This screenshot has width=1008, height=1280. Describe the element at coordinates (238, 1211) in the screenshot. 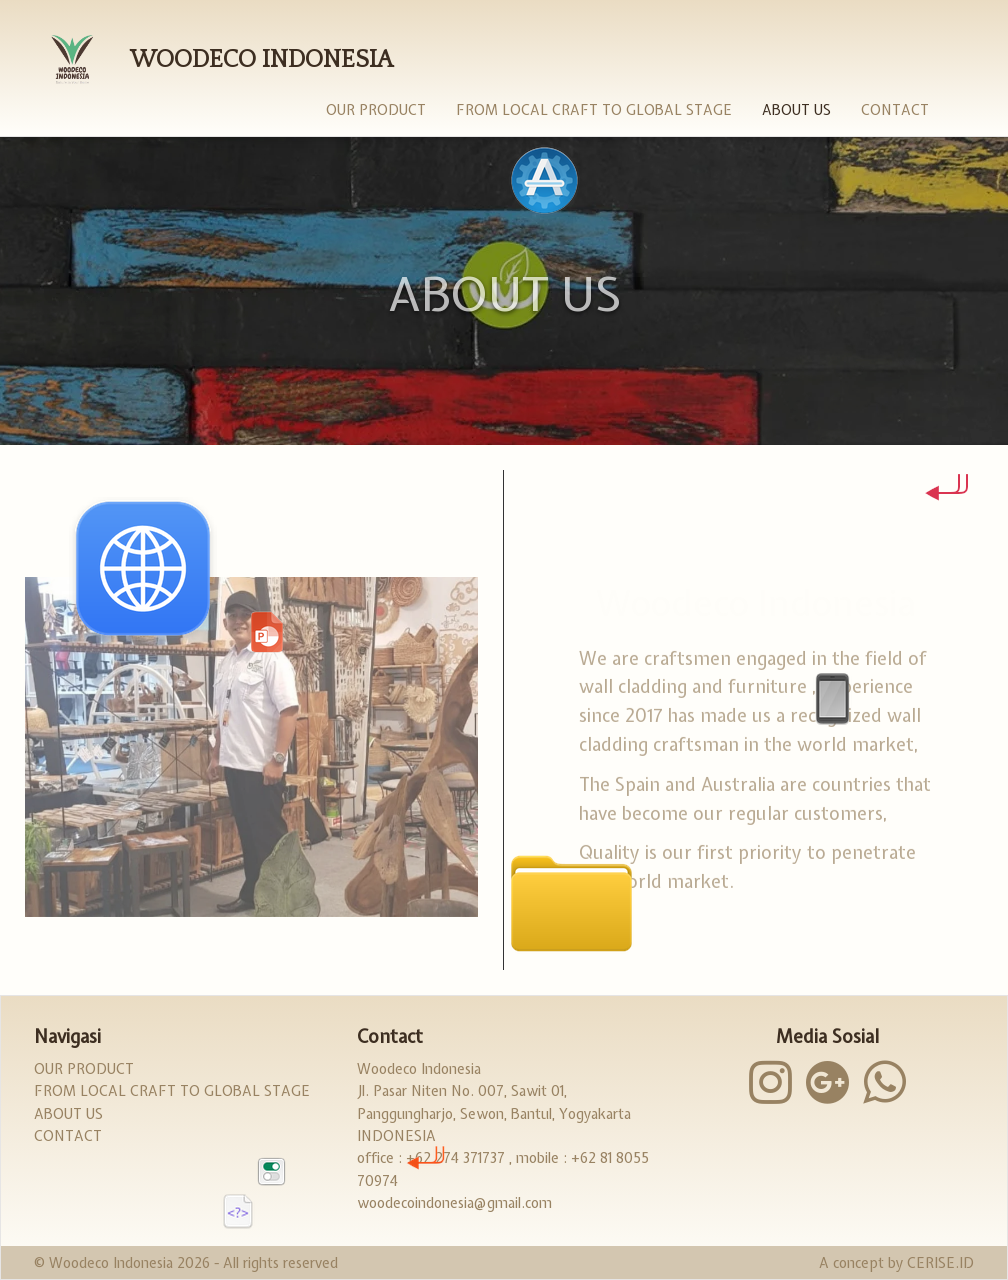

I see `open a php source code file` at that location.